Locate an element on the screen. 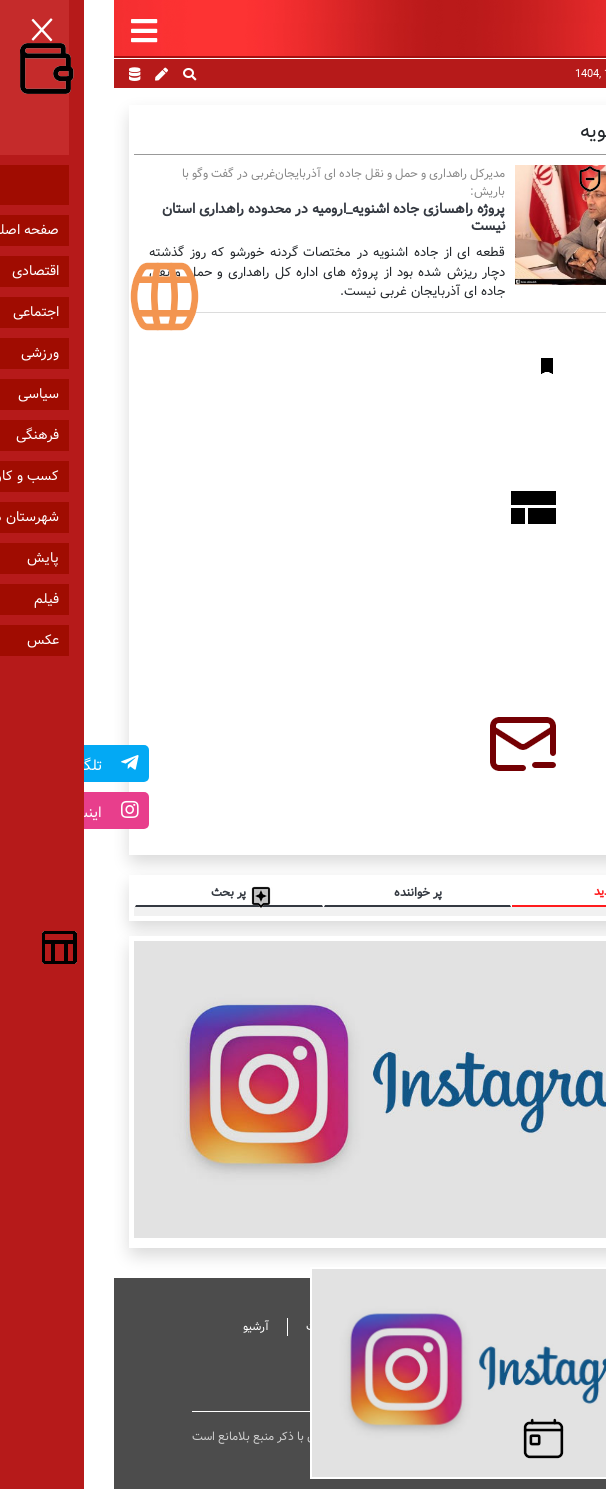  access your digital wallet is located at coordinates (45, 68).